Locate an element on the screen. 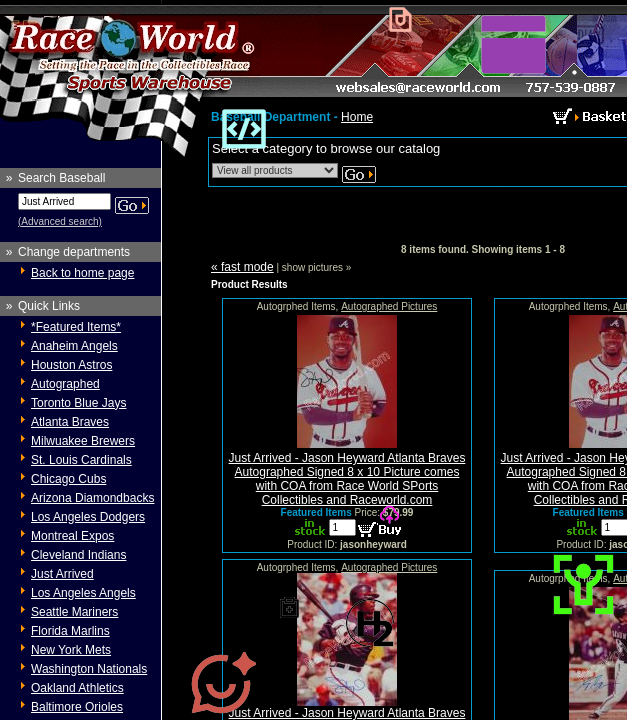 This screenshot has height=720, width=627. view or edit source code is located at coordinates (244, 129).